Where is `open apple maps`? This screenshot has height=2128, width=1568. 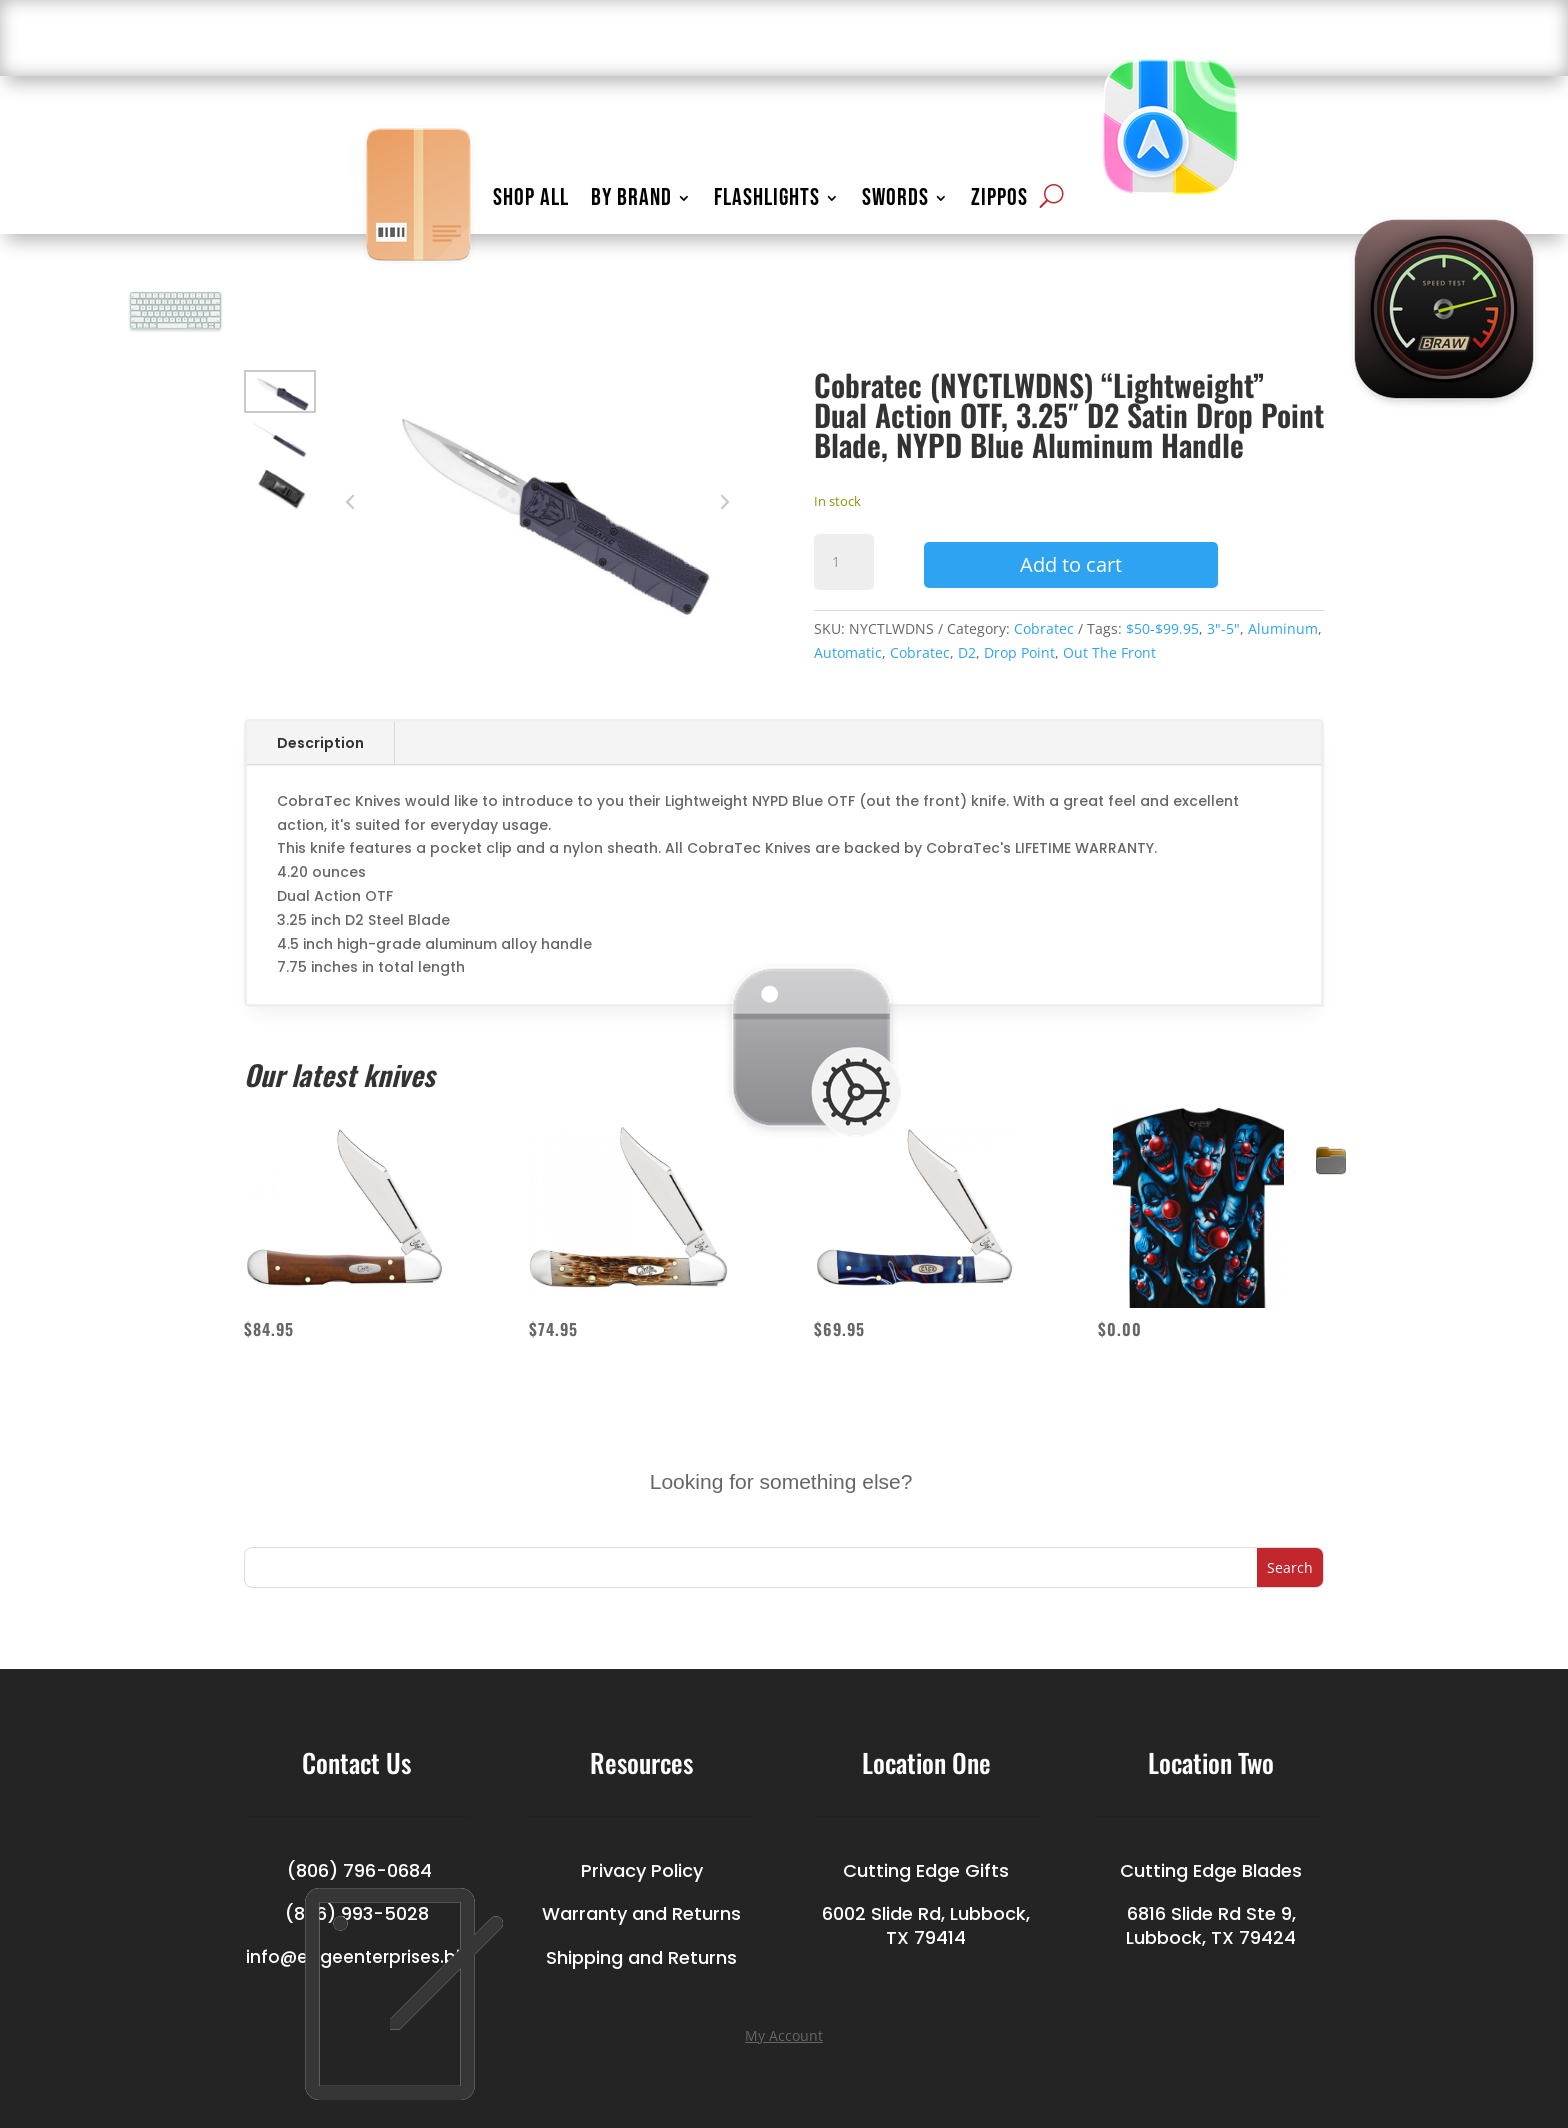
open apple maps is located at coordinates (1170, 127).